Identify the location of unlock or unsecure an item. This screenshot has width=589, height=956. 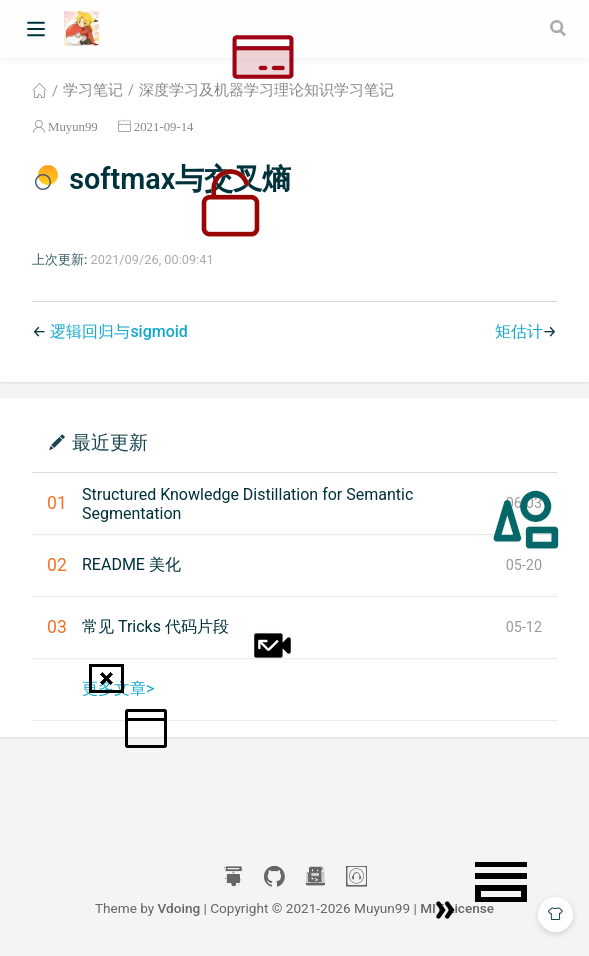
(230, 204).